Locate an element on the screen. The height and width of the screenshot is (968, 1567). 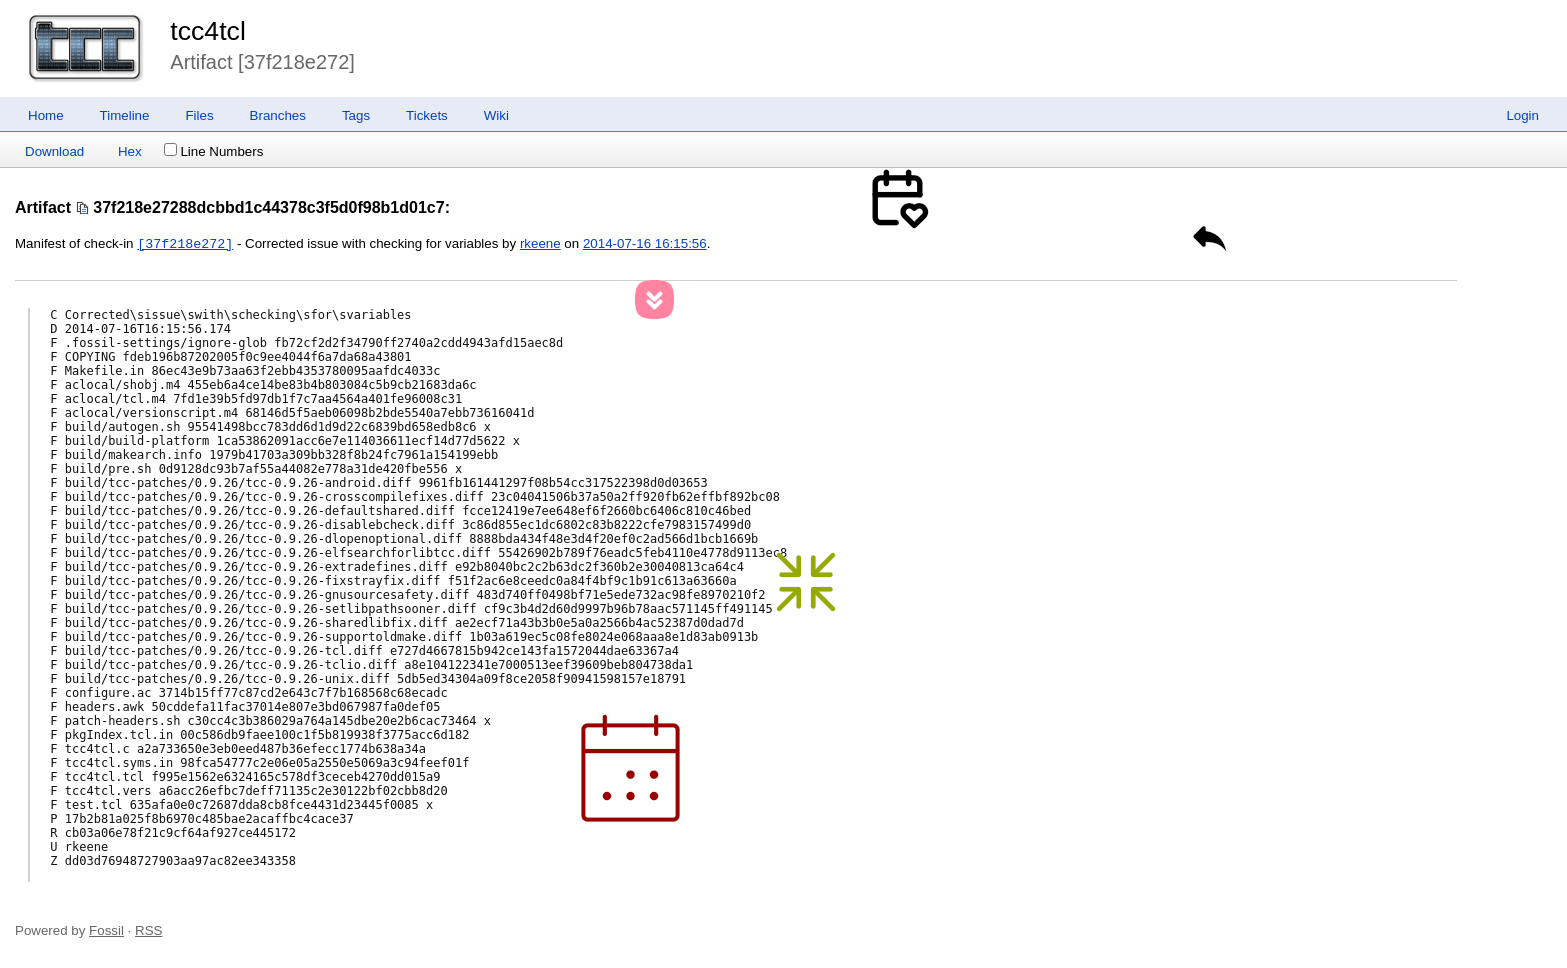
exit fullscreen mode is located at coordinates (806, 582).